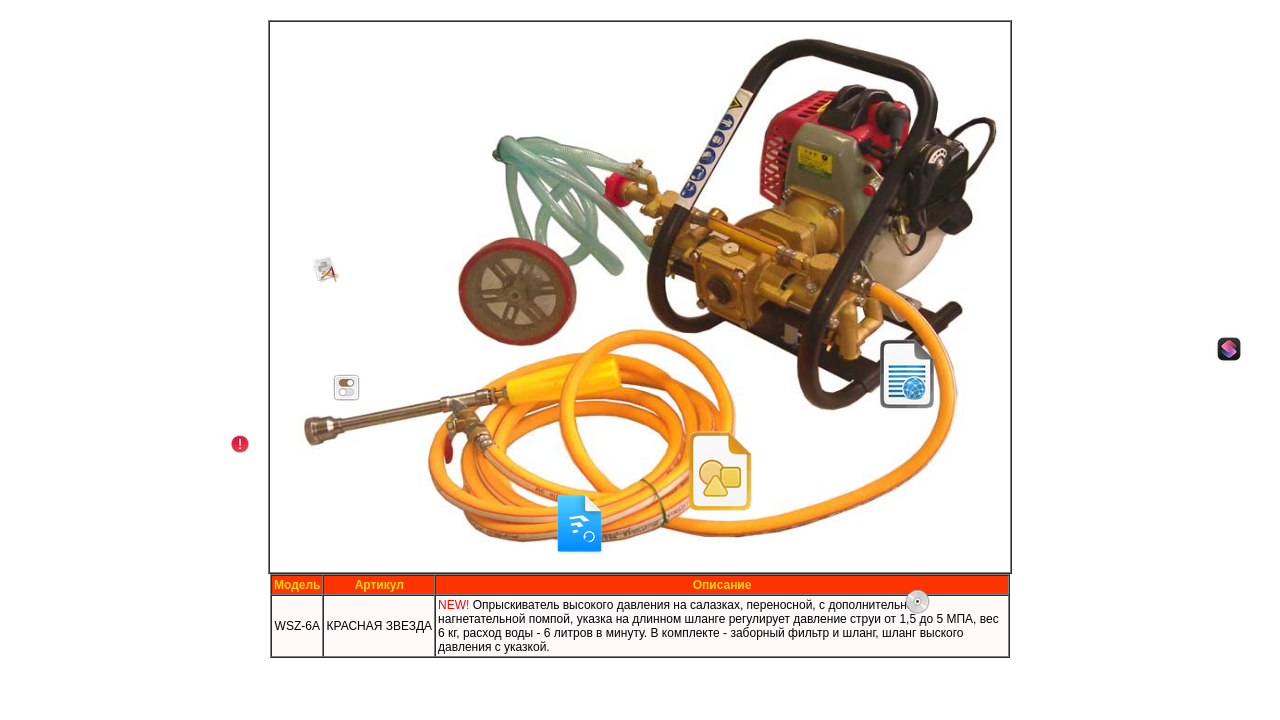 The height and width of the screenshot is (720, 1280). Describe the element at coordinates (346, 387) in the screenshot. I see `open gnome tweaks to customize system settings` at that location.